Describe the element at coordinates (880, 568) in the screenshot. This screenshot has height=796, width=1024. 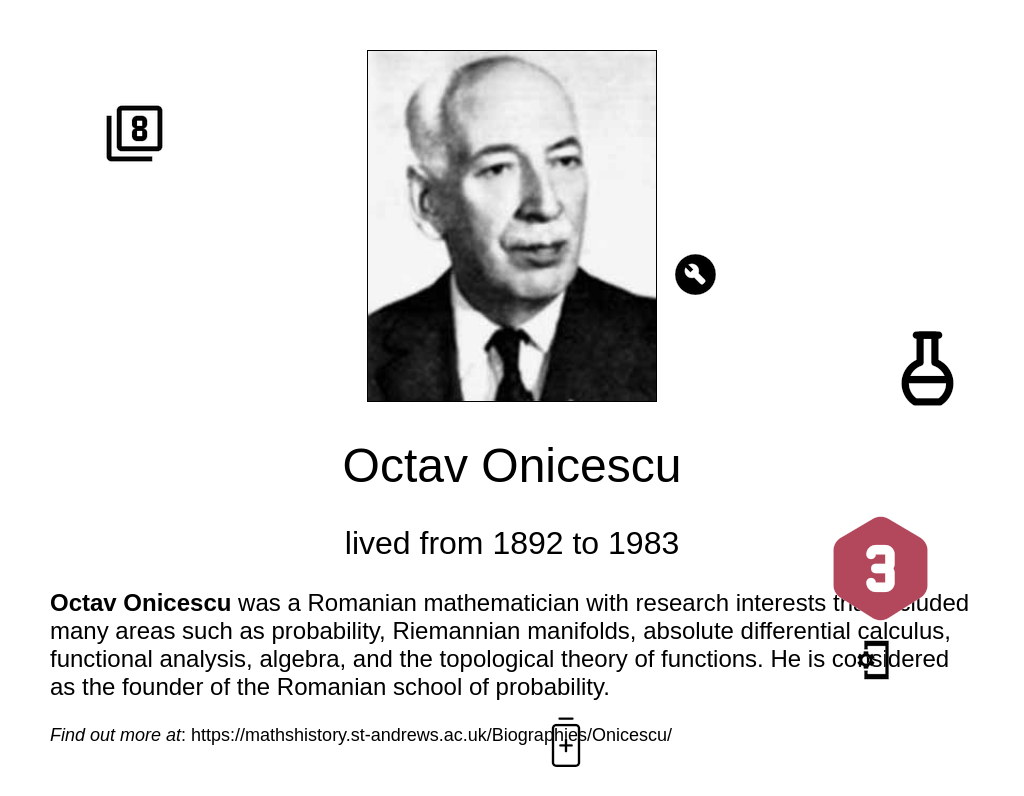
I see `step 3 in a multi-step process` at that location.